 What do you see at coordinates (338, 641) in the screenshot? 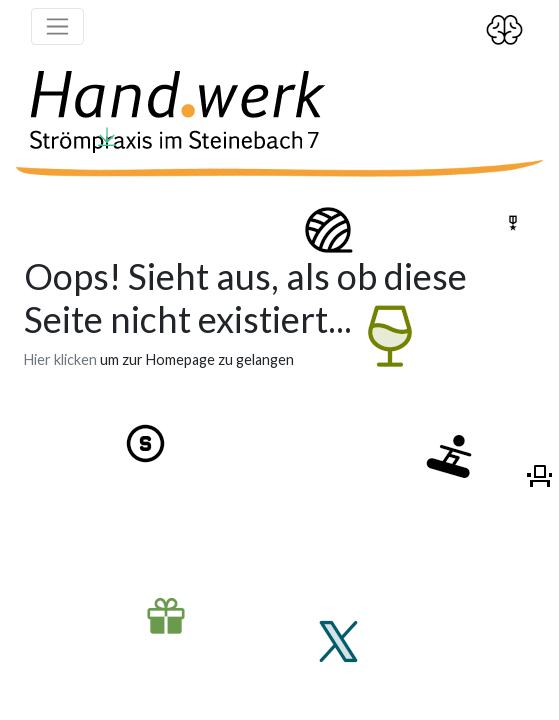
I see `open the X (formerly Twitter) app` at bounding box center [338, 641].